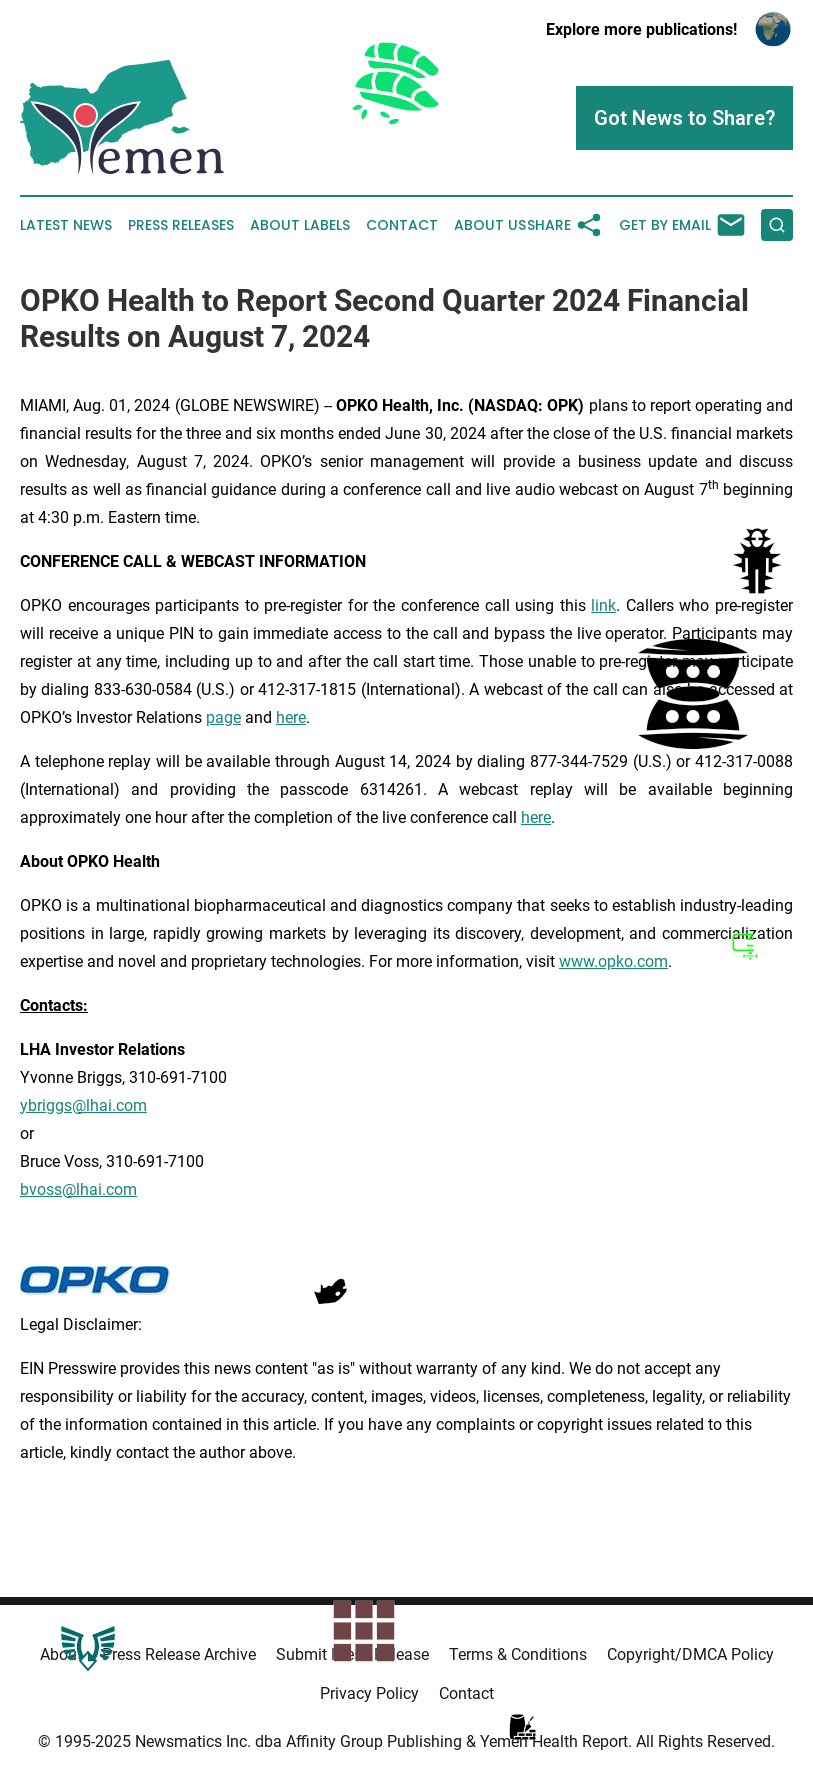 Image resolution: width=813 pixels, height=1778 pixels. I want to click on clamp or secure an object in place, so click(744, 947).